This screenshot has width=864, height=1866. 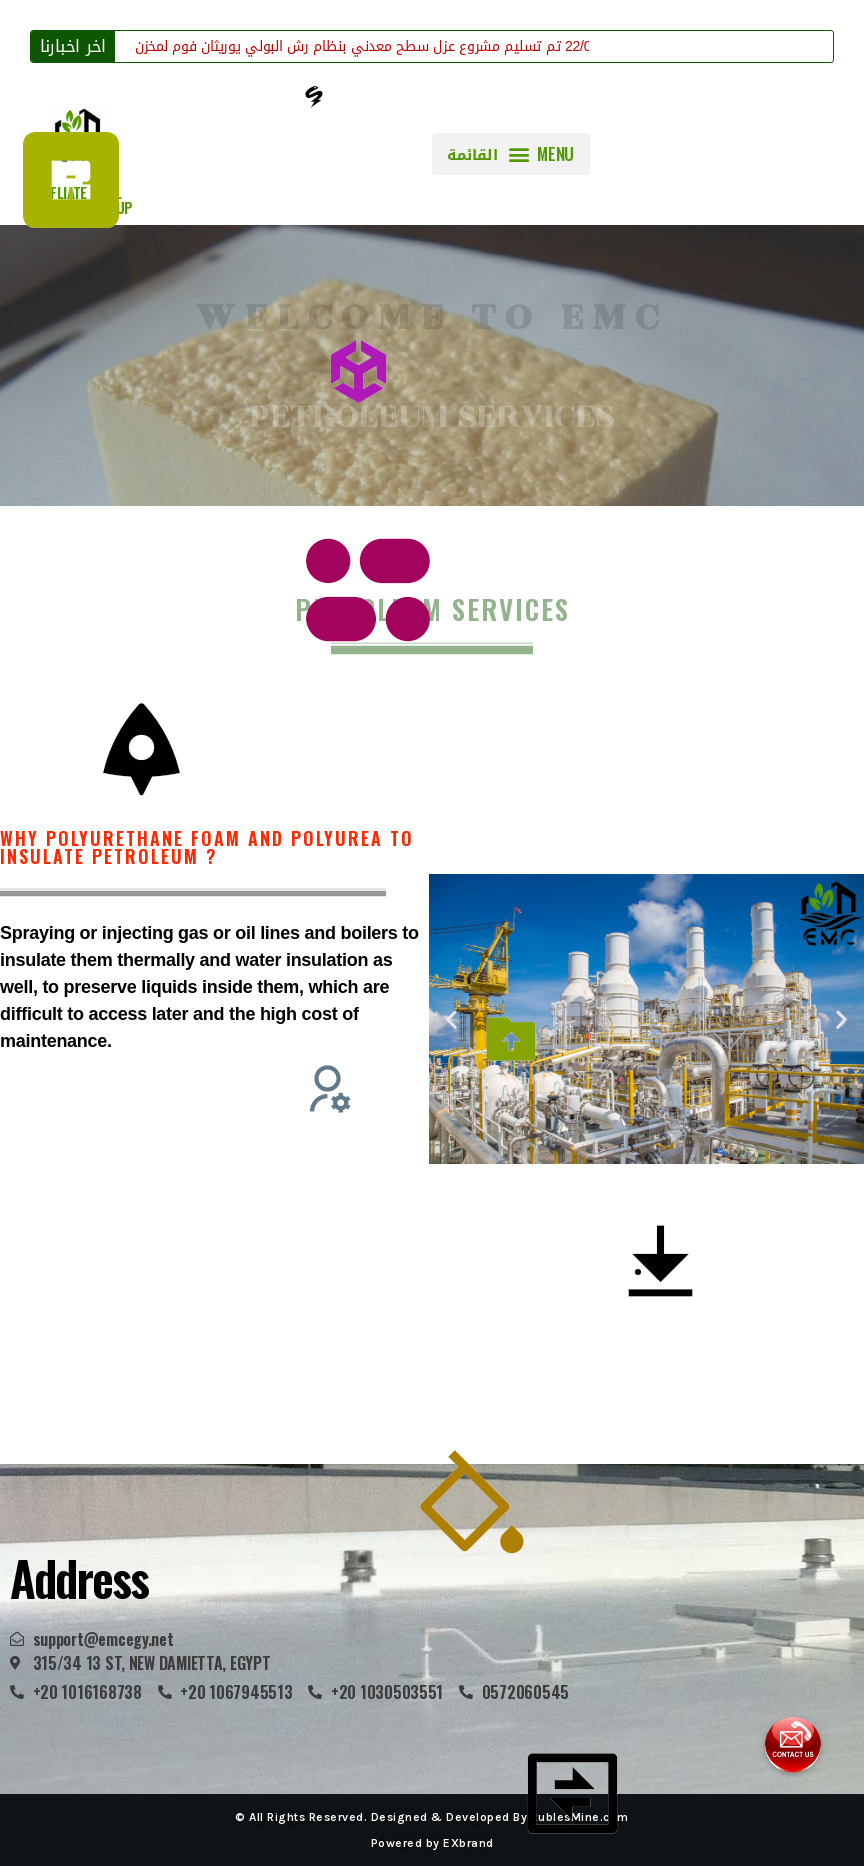 What do you see at coordinates (71, 180) in the screenshot?
I see `ruff python linter logo` at bounding box center [71, 180].